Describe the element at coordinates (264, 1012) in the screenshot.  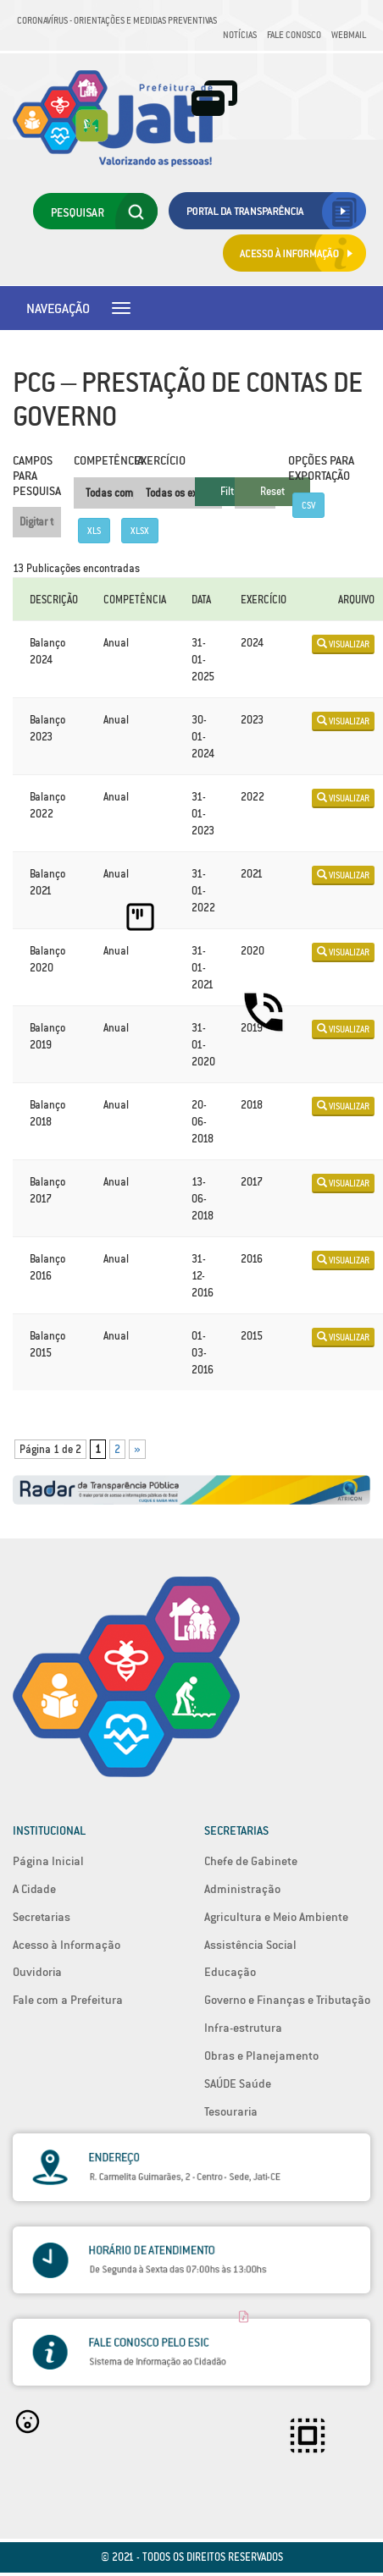
I see `indicates an active phone call in progress` at that location.